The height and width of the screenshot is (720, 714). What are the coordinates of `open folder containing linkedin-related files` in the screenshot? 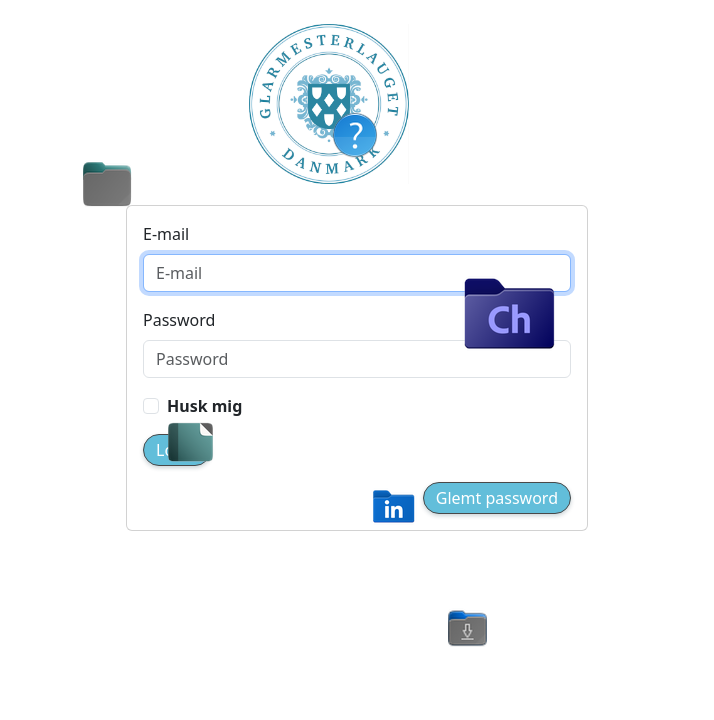 It's located at (393, 507).